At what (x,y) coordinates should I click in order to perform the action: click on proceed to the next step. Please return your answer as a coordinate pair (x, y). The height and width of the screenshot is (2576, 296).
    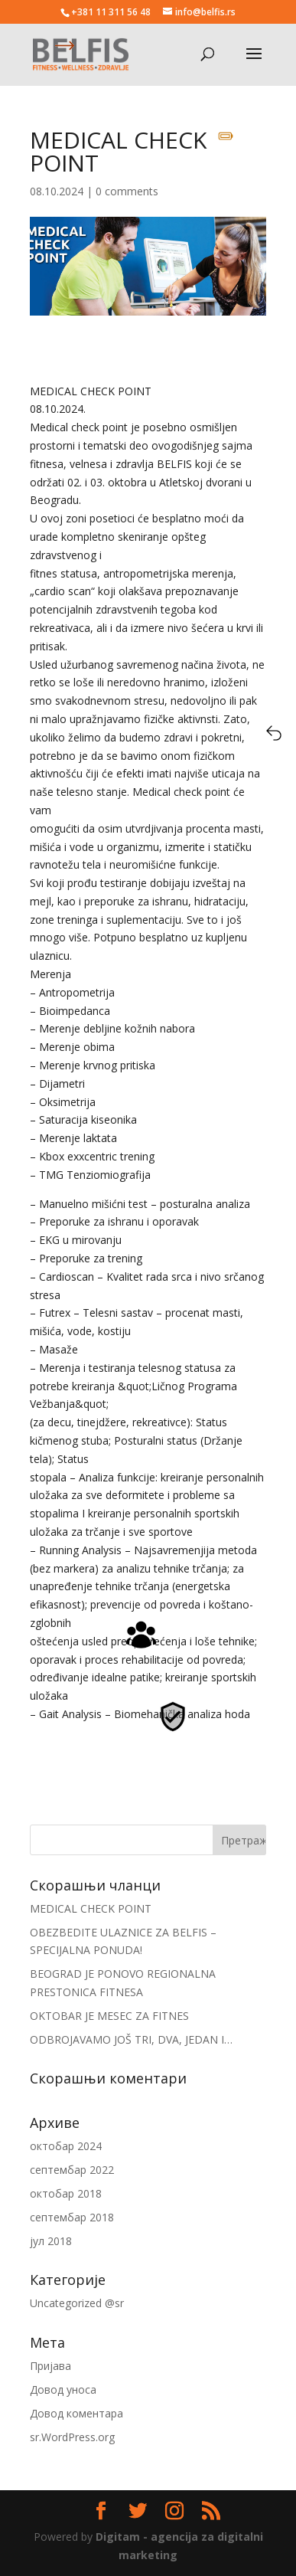
    Looking at the image, I should click on (64, 45).